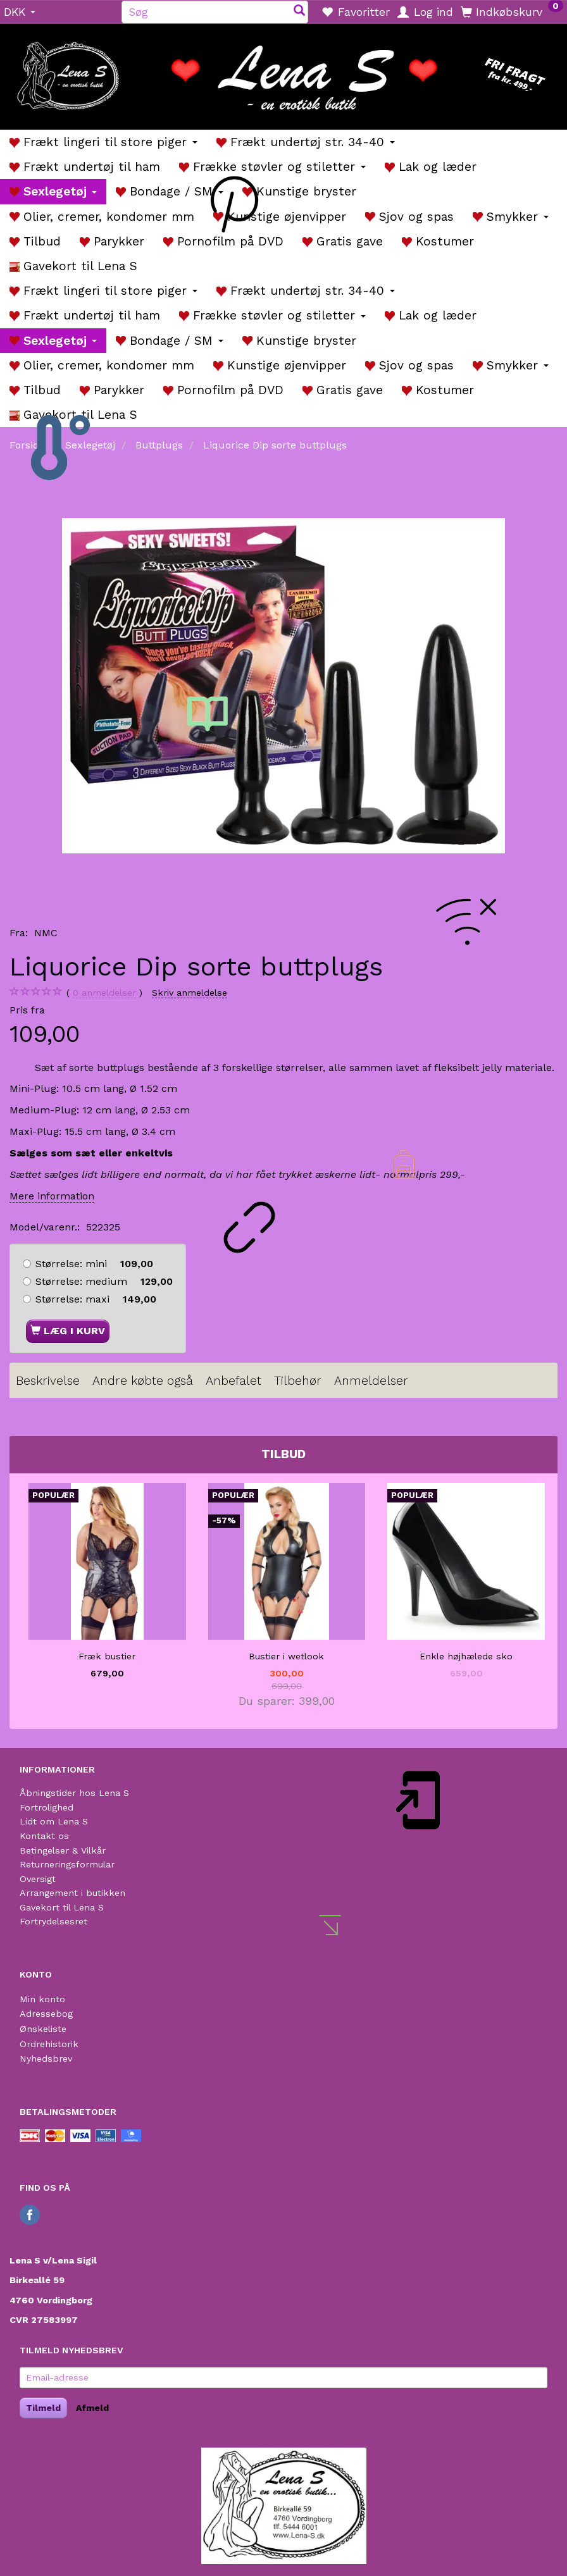  I want to click on open reading mode or e-reader, so click(208, 711).